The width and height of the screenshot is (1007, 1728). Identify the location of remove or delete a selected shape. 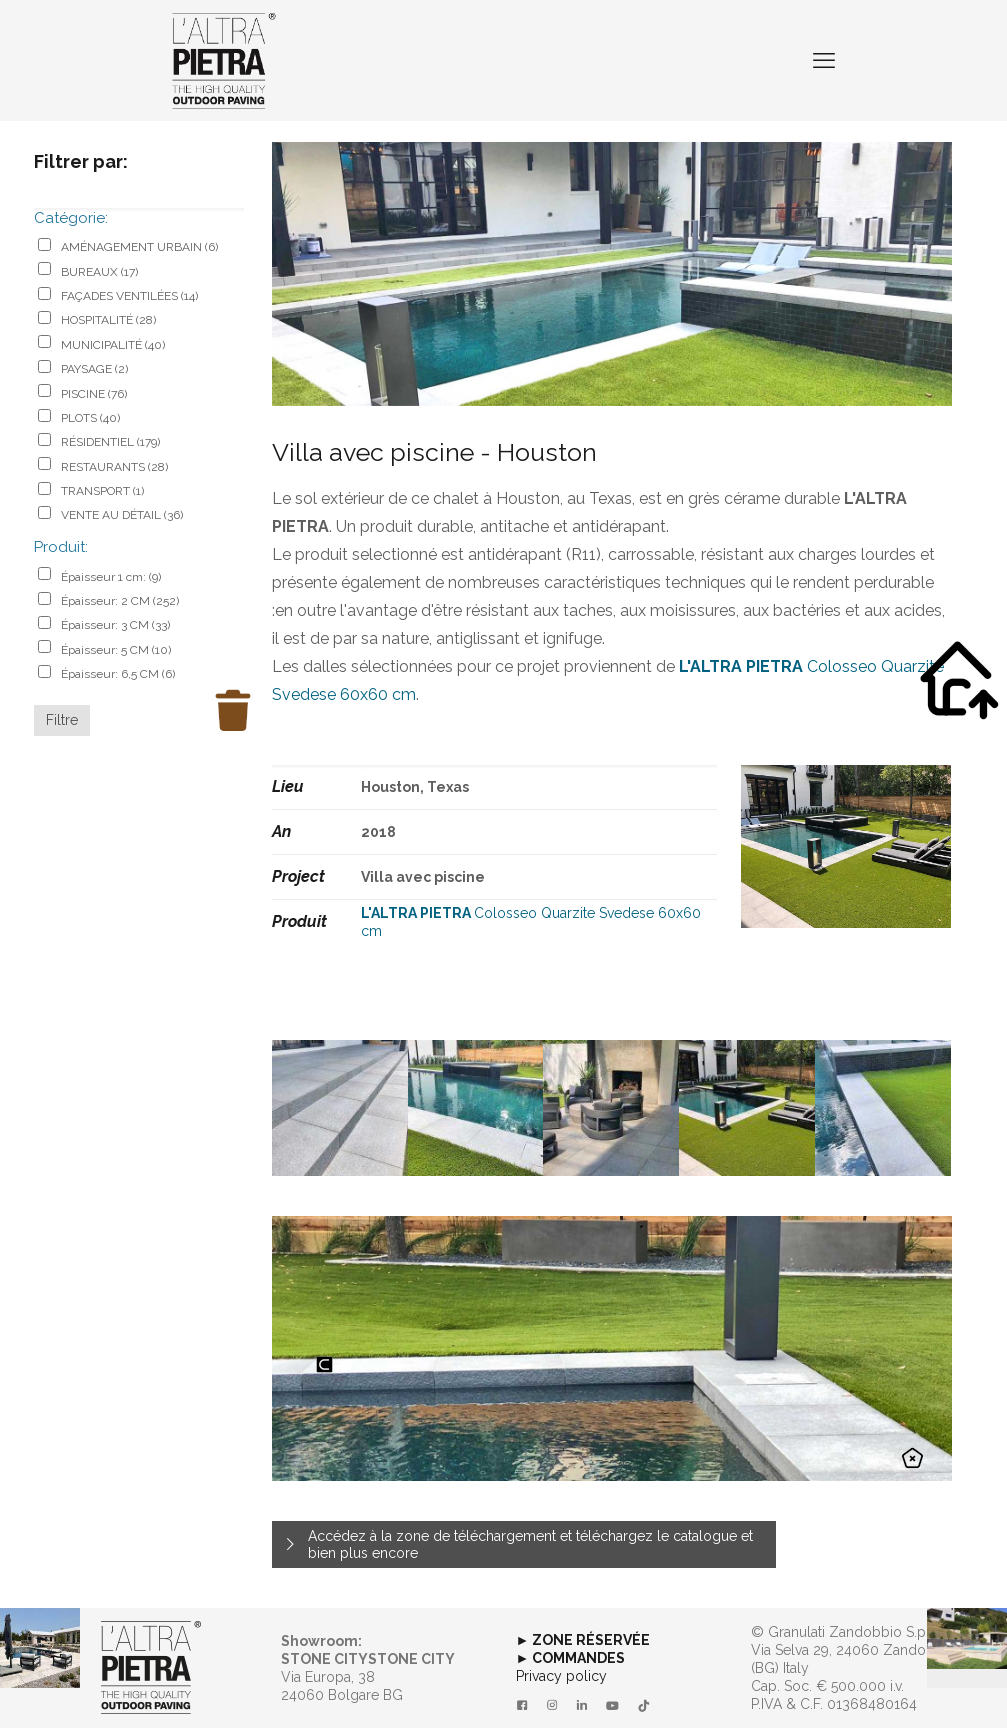
(912, 1458).